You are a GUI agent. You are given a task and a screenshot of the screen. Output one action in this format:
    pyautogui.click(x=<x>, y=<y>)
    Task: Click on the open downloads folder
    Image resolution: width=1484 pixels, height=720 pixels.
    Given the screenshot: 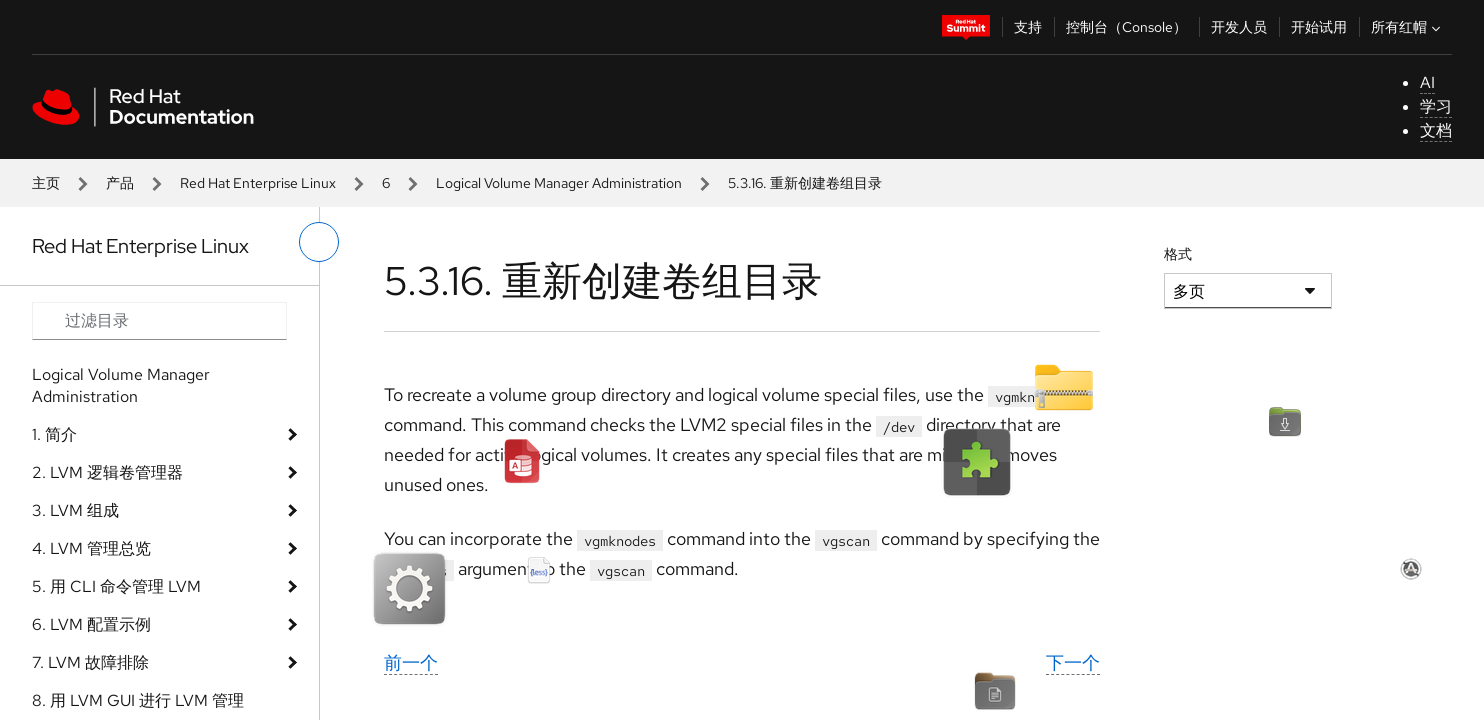 What is the action you would take?
    pyautogui.click(x=1285, y=421)
    